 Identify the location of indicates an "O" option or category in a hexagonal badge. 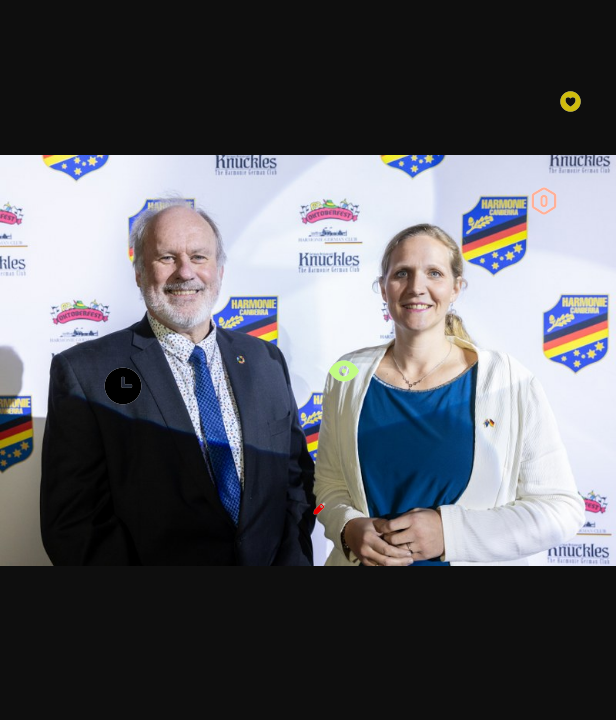
(544, 201).